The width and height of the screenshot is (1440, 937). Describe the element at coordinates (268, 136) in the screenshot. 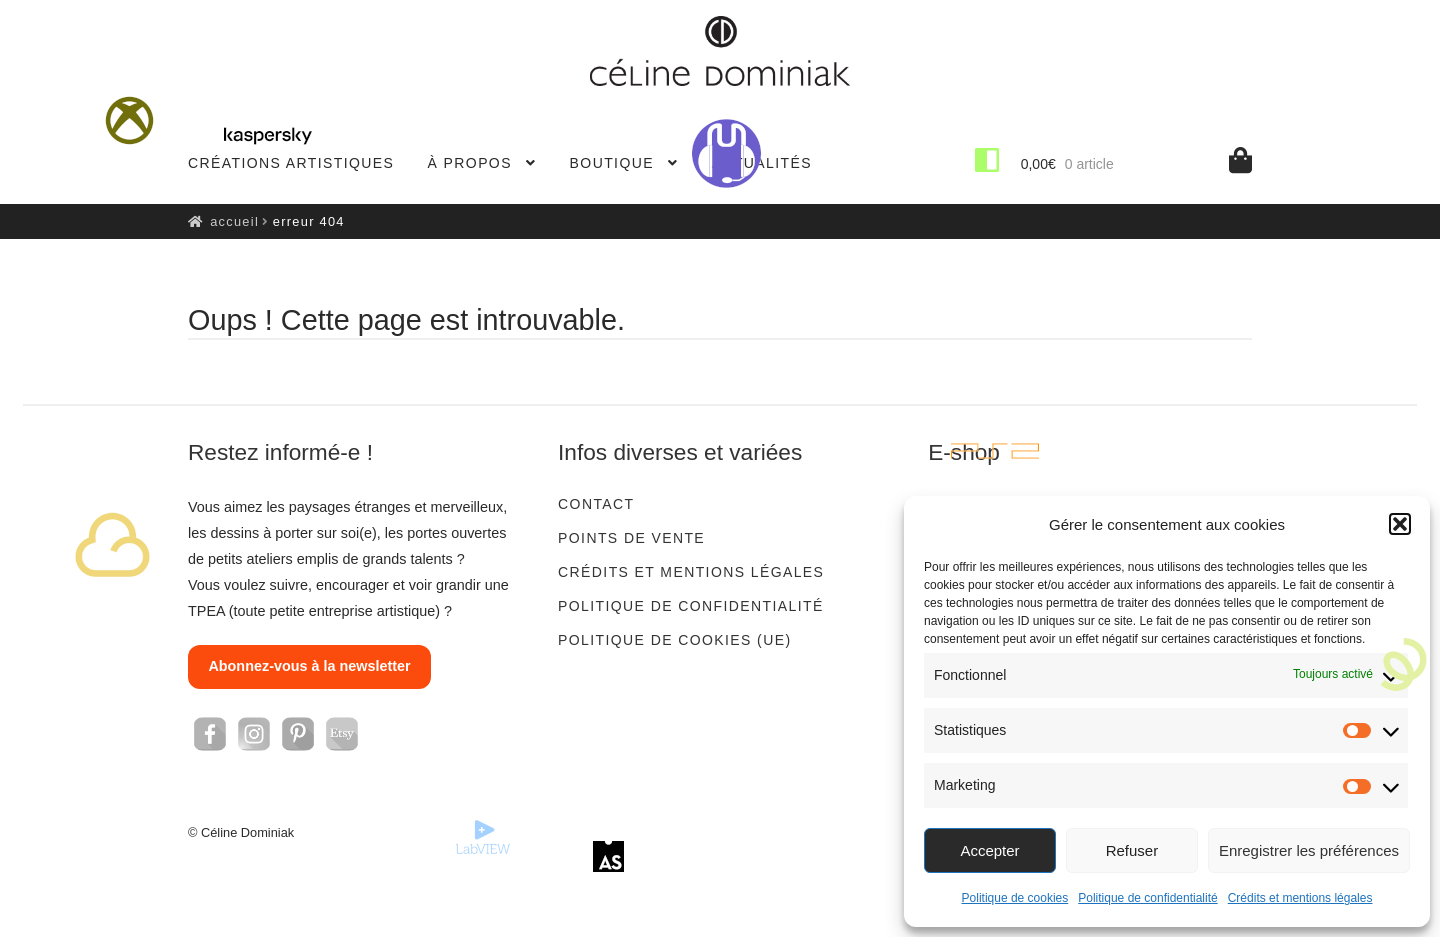

I see `kaspersky antivirus app` at that location.